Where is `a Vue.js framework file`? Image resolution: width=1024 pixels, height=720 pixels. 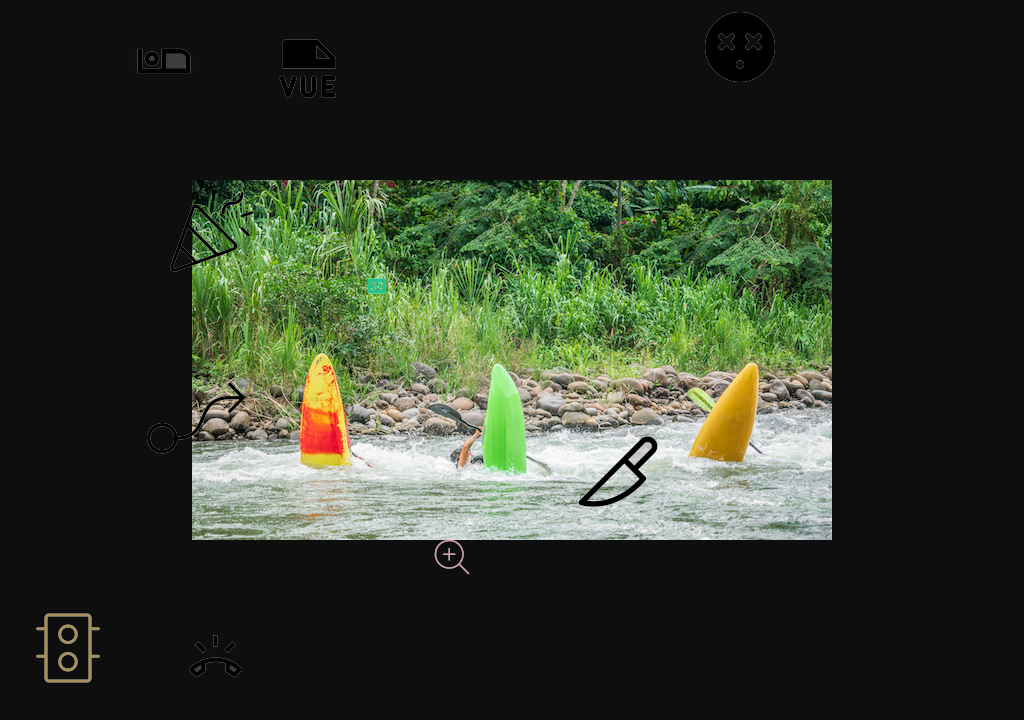 a Vue.js framework file is located at coordinates (309, 71).